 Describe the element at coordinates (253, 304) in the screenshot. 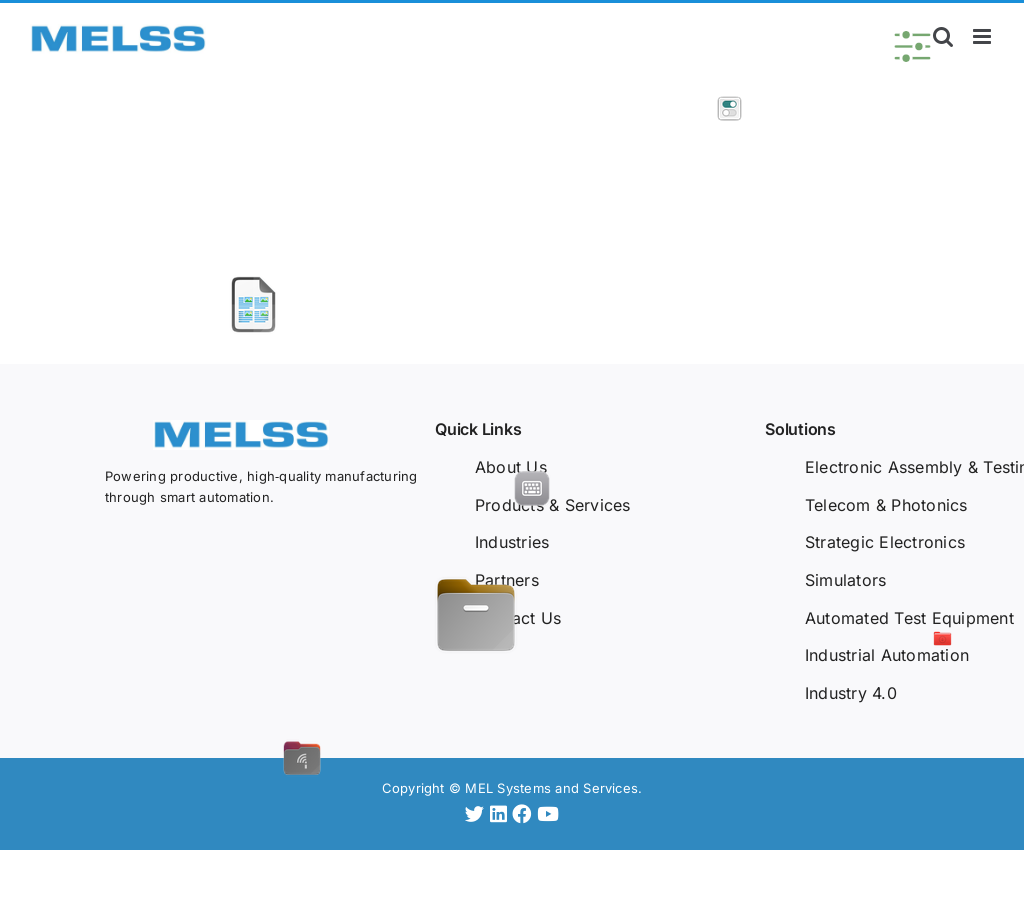

I see `open an opendocument master document file` at that location.